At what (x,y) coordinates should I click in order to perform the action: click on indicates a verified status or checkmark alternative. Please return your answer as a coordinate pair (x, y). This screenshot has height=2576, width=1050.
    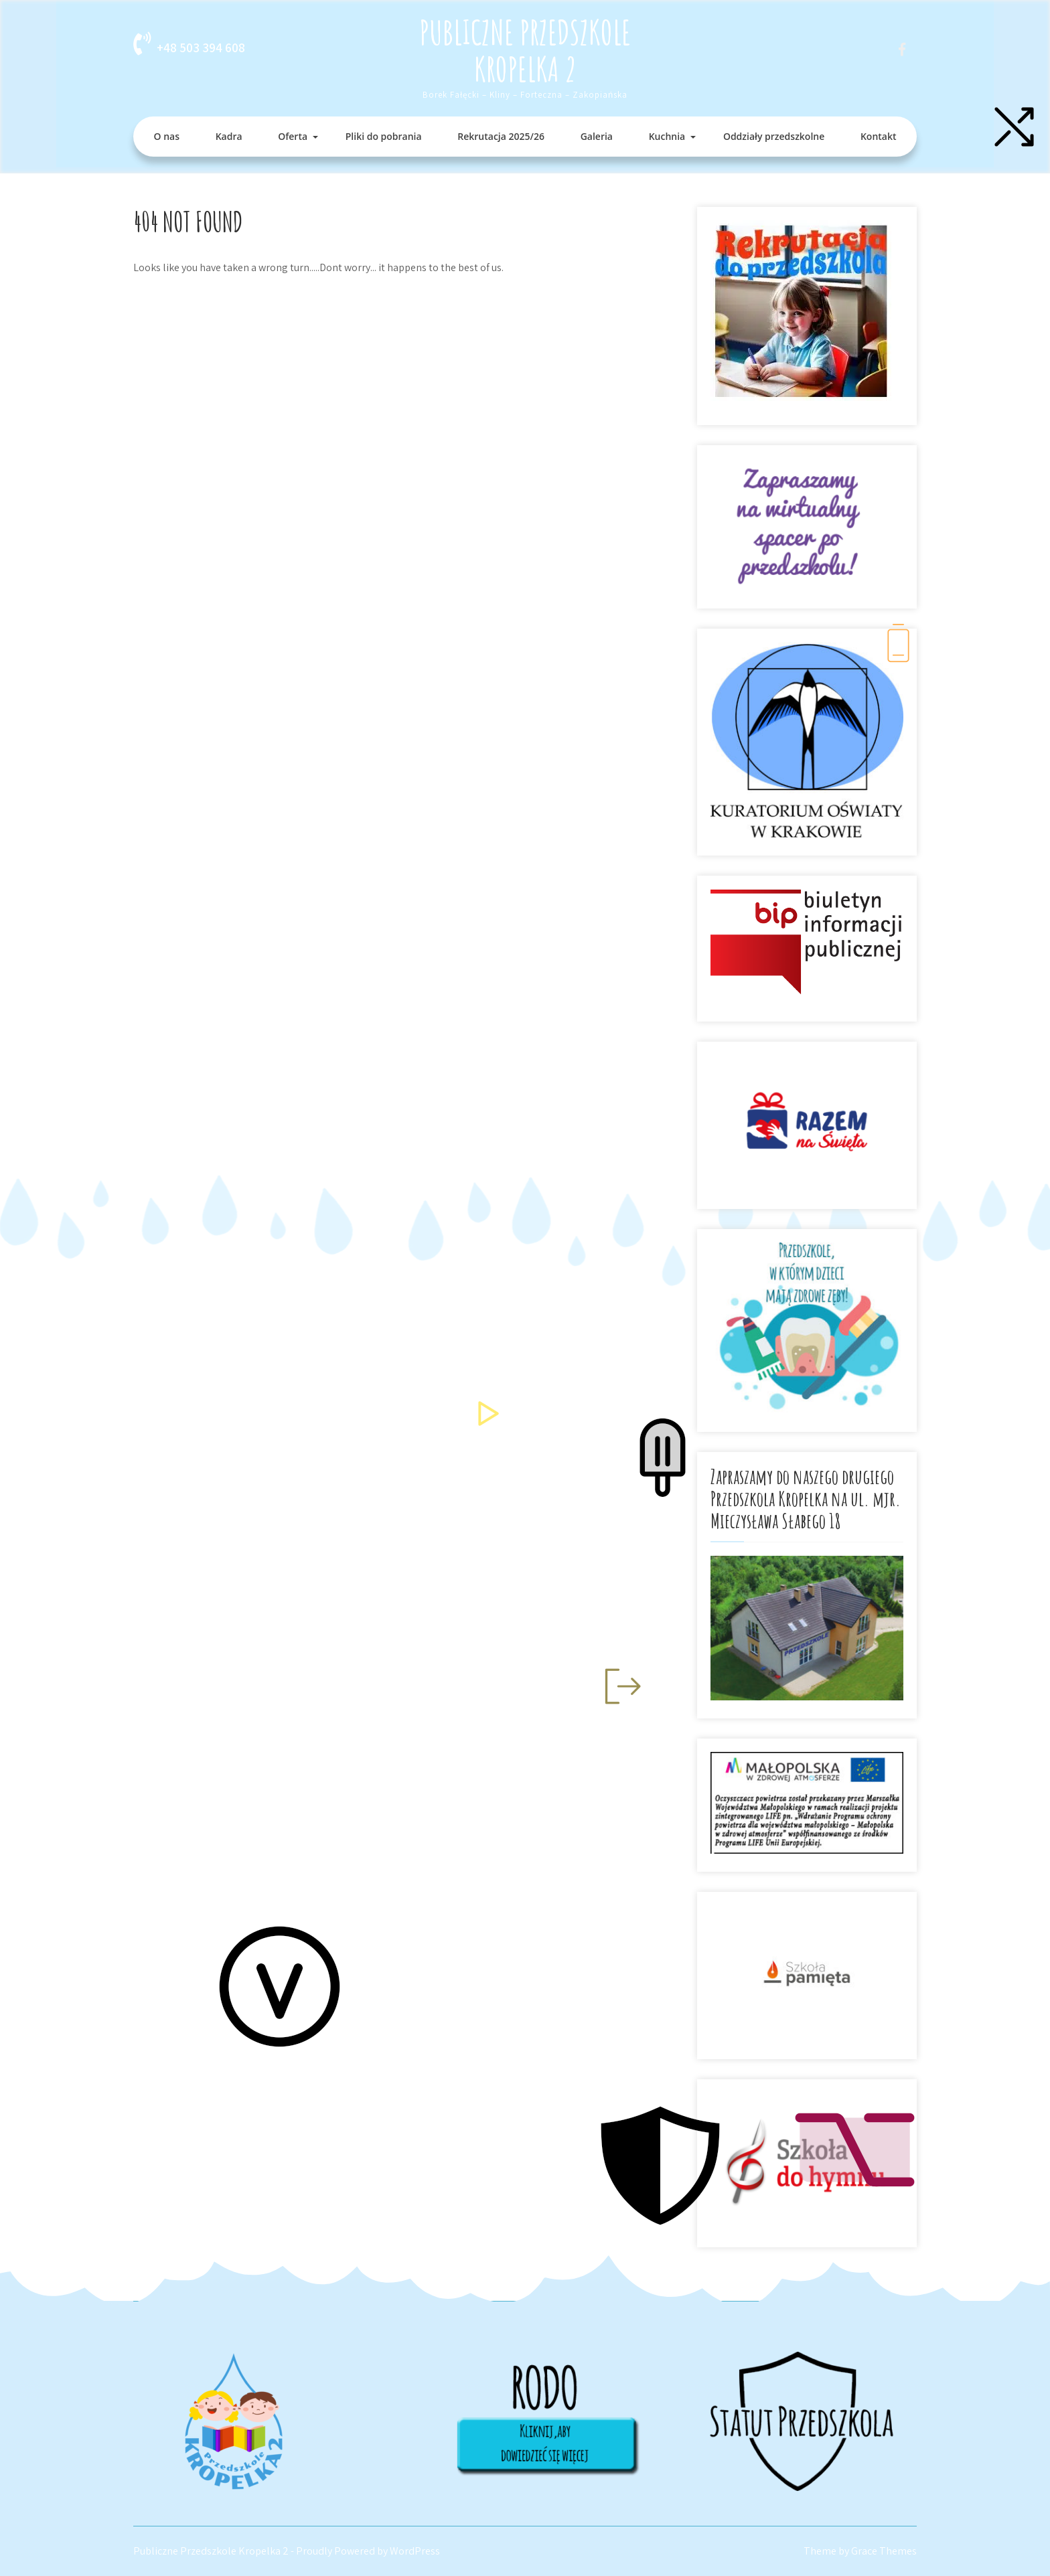
    Looking at the image, I should click on (279, 1986).